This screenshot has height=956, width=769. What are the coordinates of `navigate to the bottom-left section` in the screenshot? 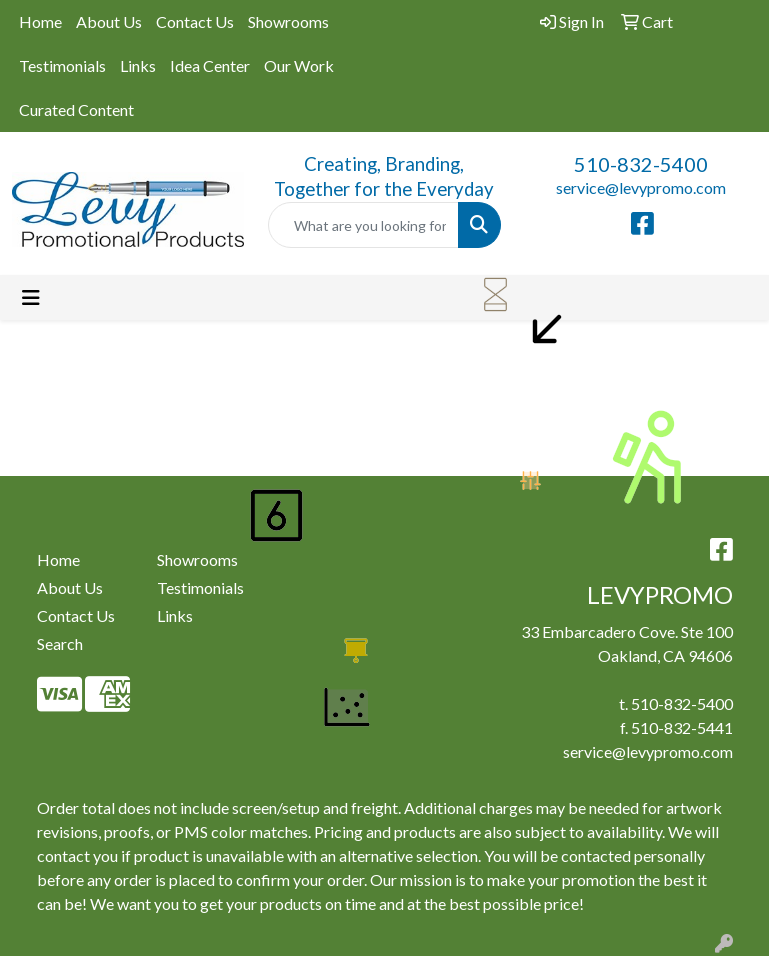 It's located at (547, 329).